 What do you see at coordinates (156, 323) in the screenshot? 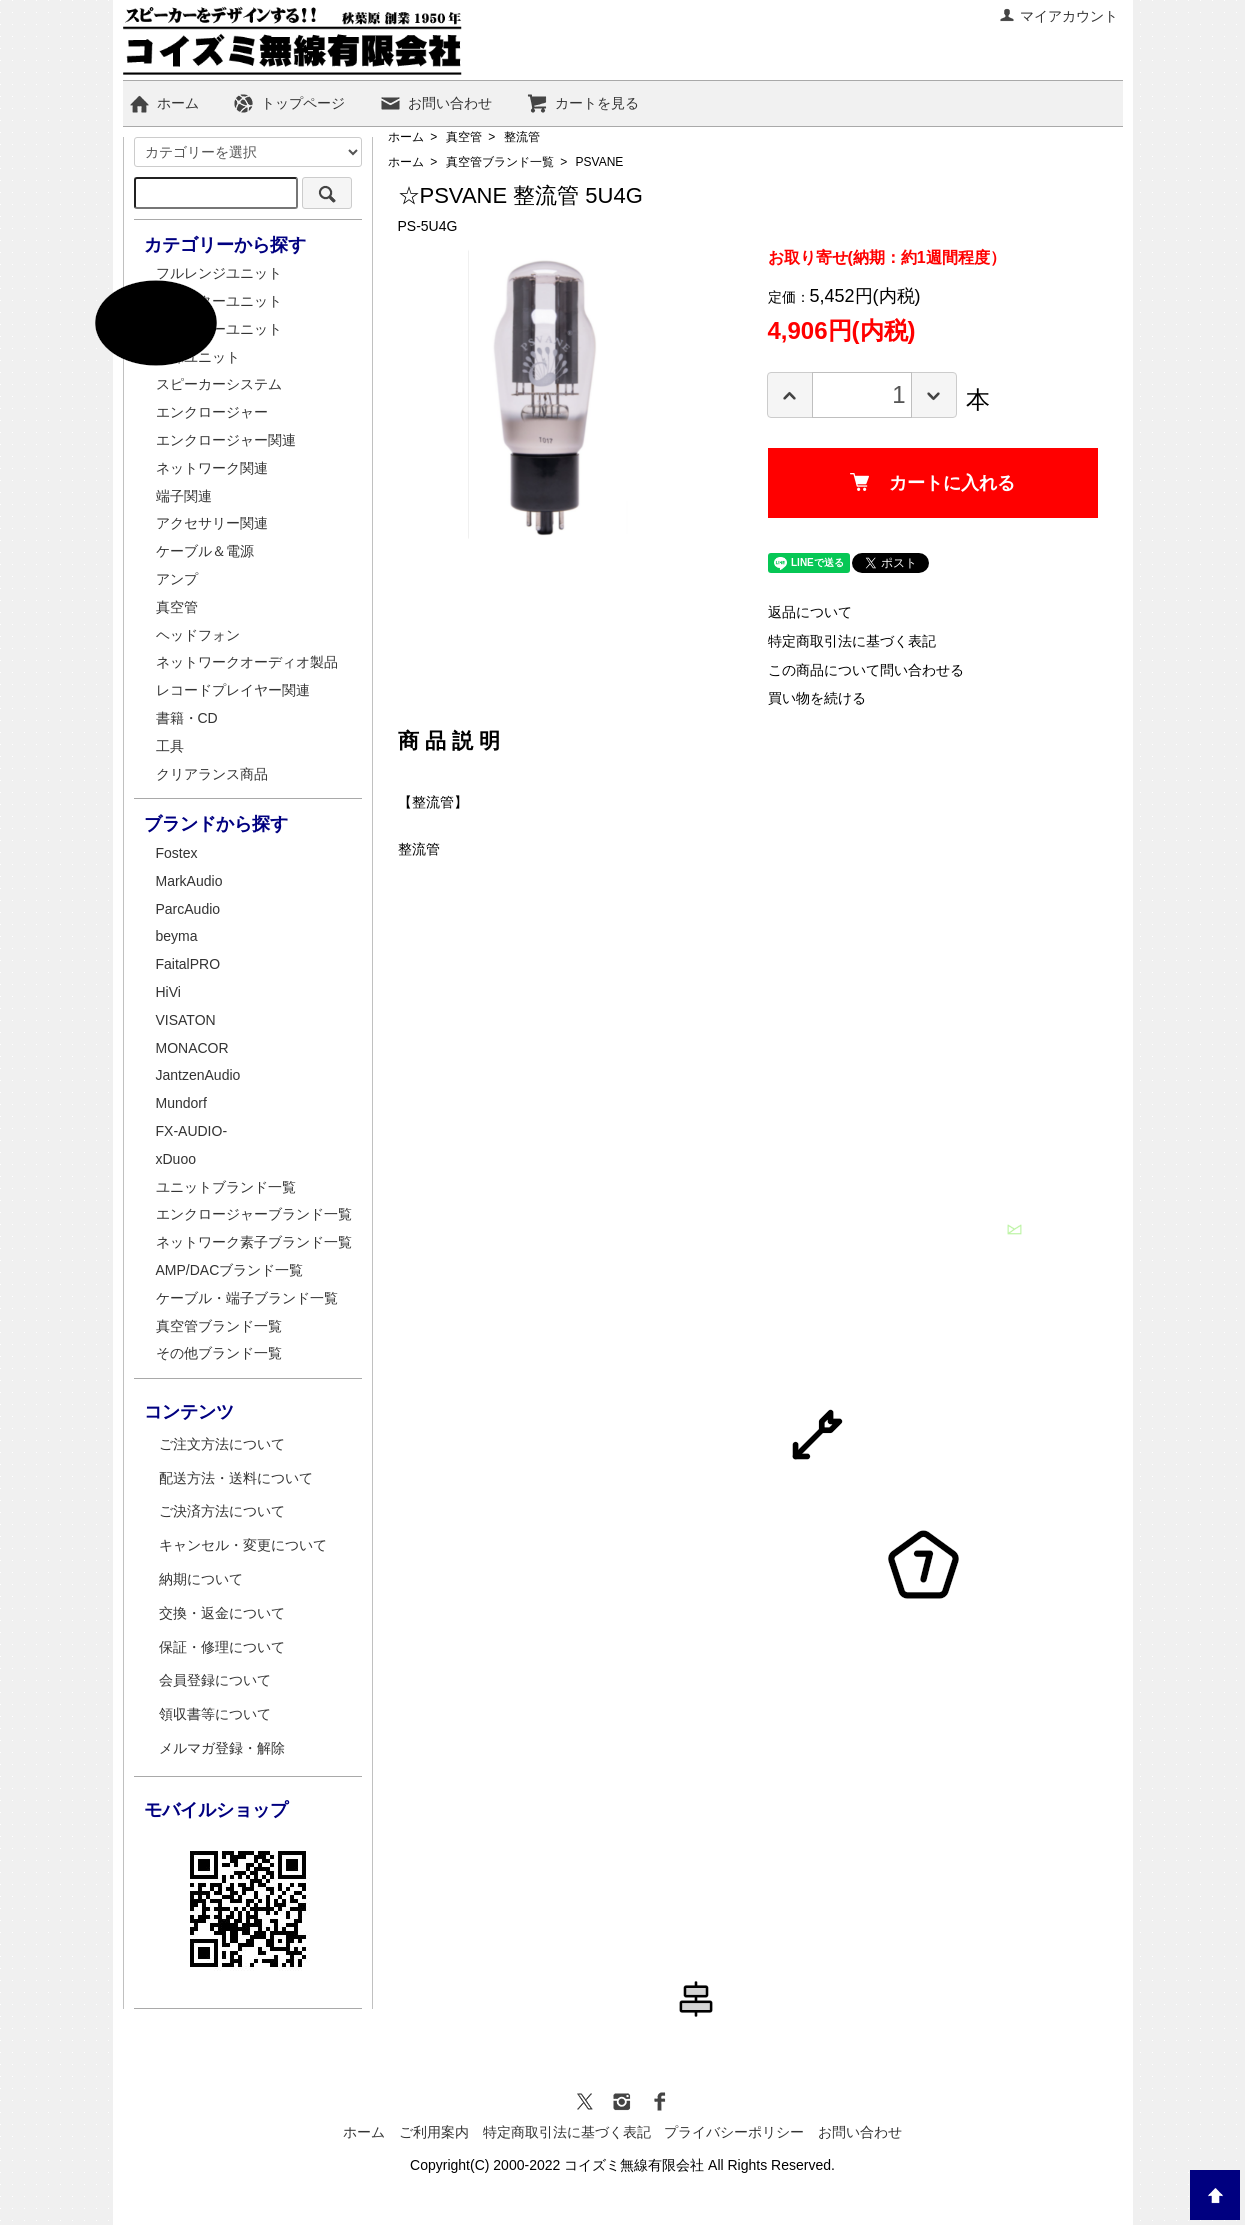
I see `a filled oval shape indicator` at bounding box center [156, 323].